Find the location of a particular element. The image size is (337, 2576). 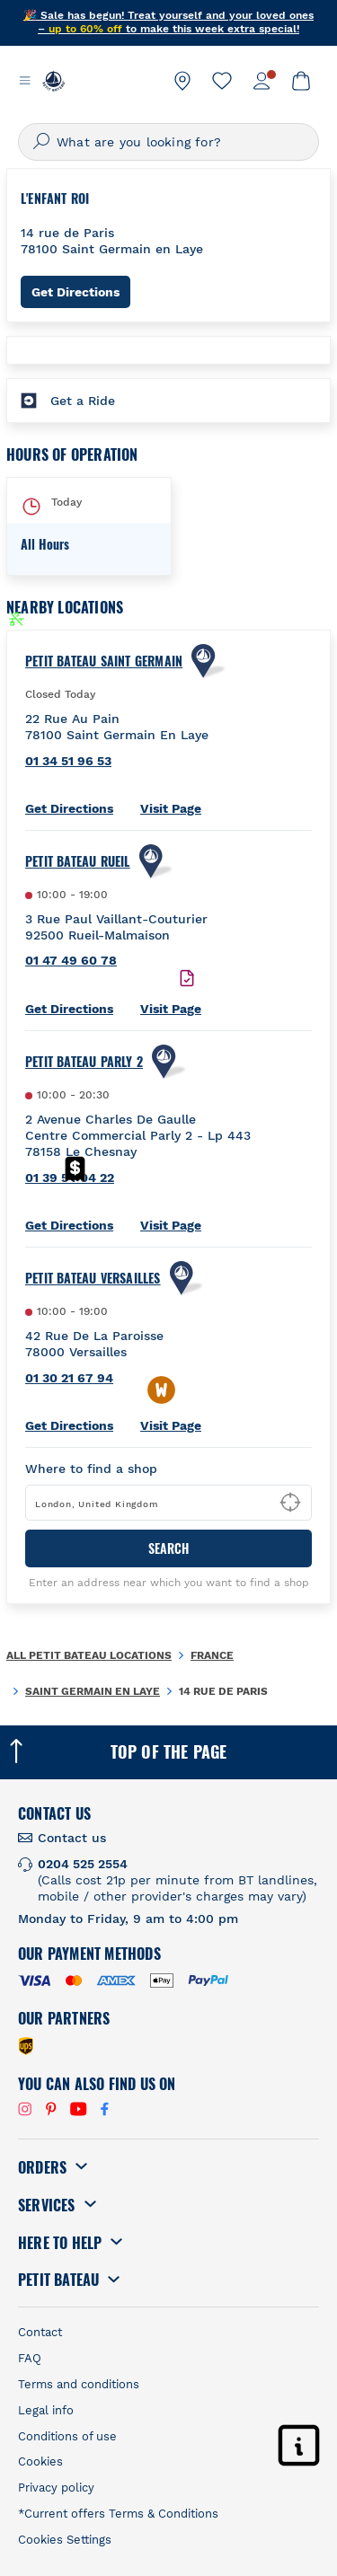

Wikipedia or Wikimedia app shortcut is located at coordinates (161, 1389).